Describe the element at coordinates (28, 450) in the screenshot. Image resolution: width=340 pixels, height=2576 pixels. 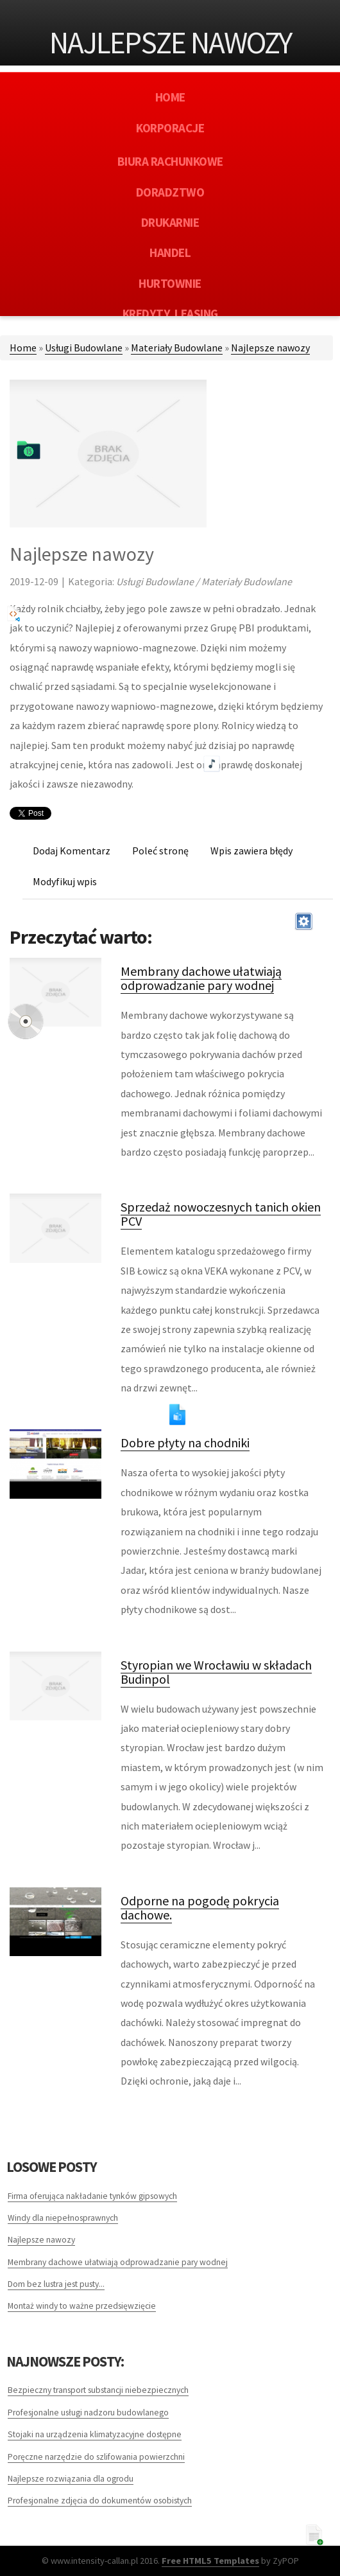
I see `folder containing android 13 related files` at that location.